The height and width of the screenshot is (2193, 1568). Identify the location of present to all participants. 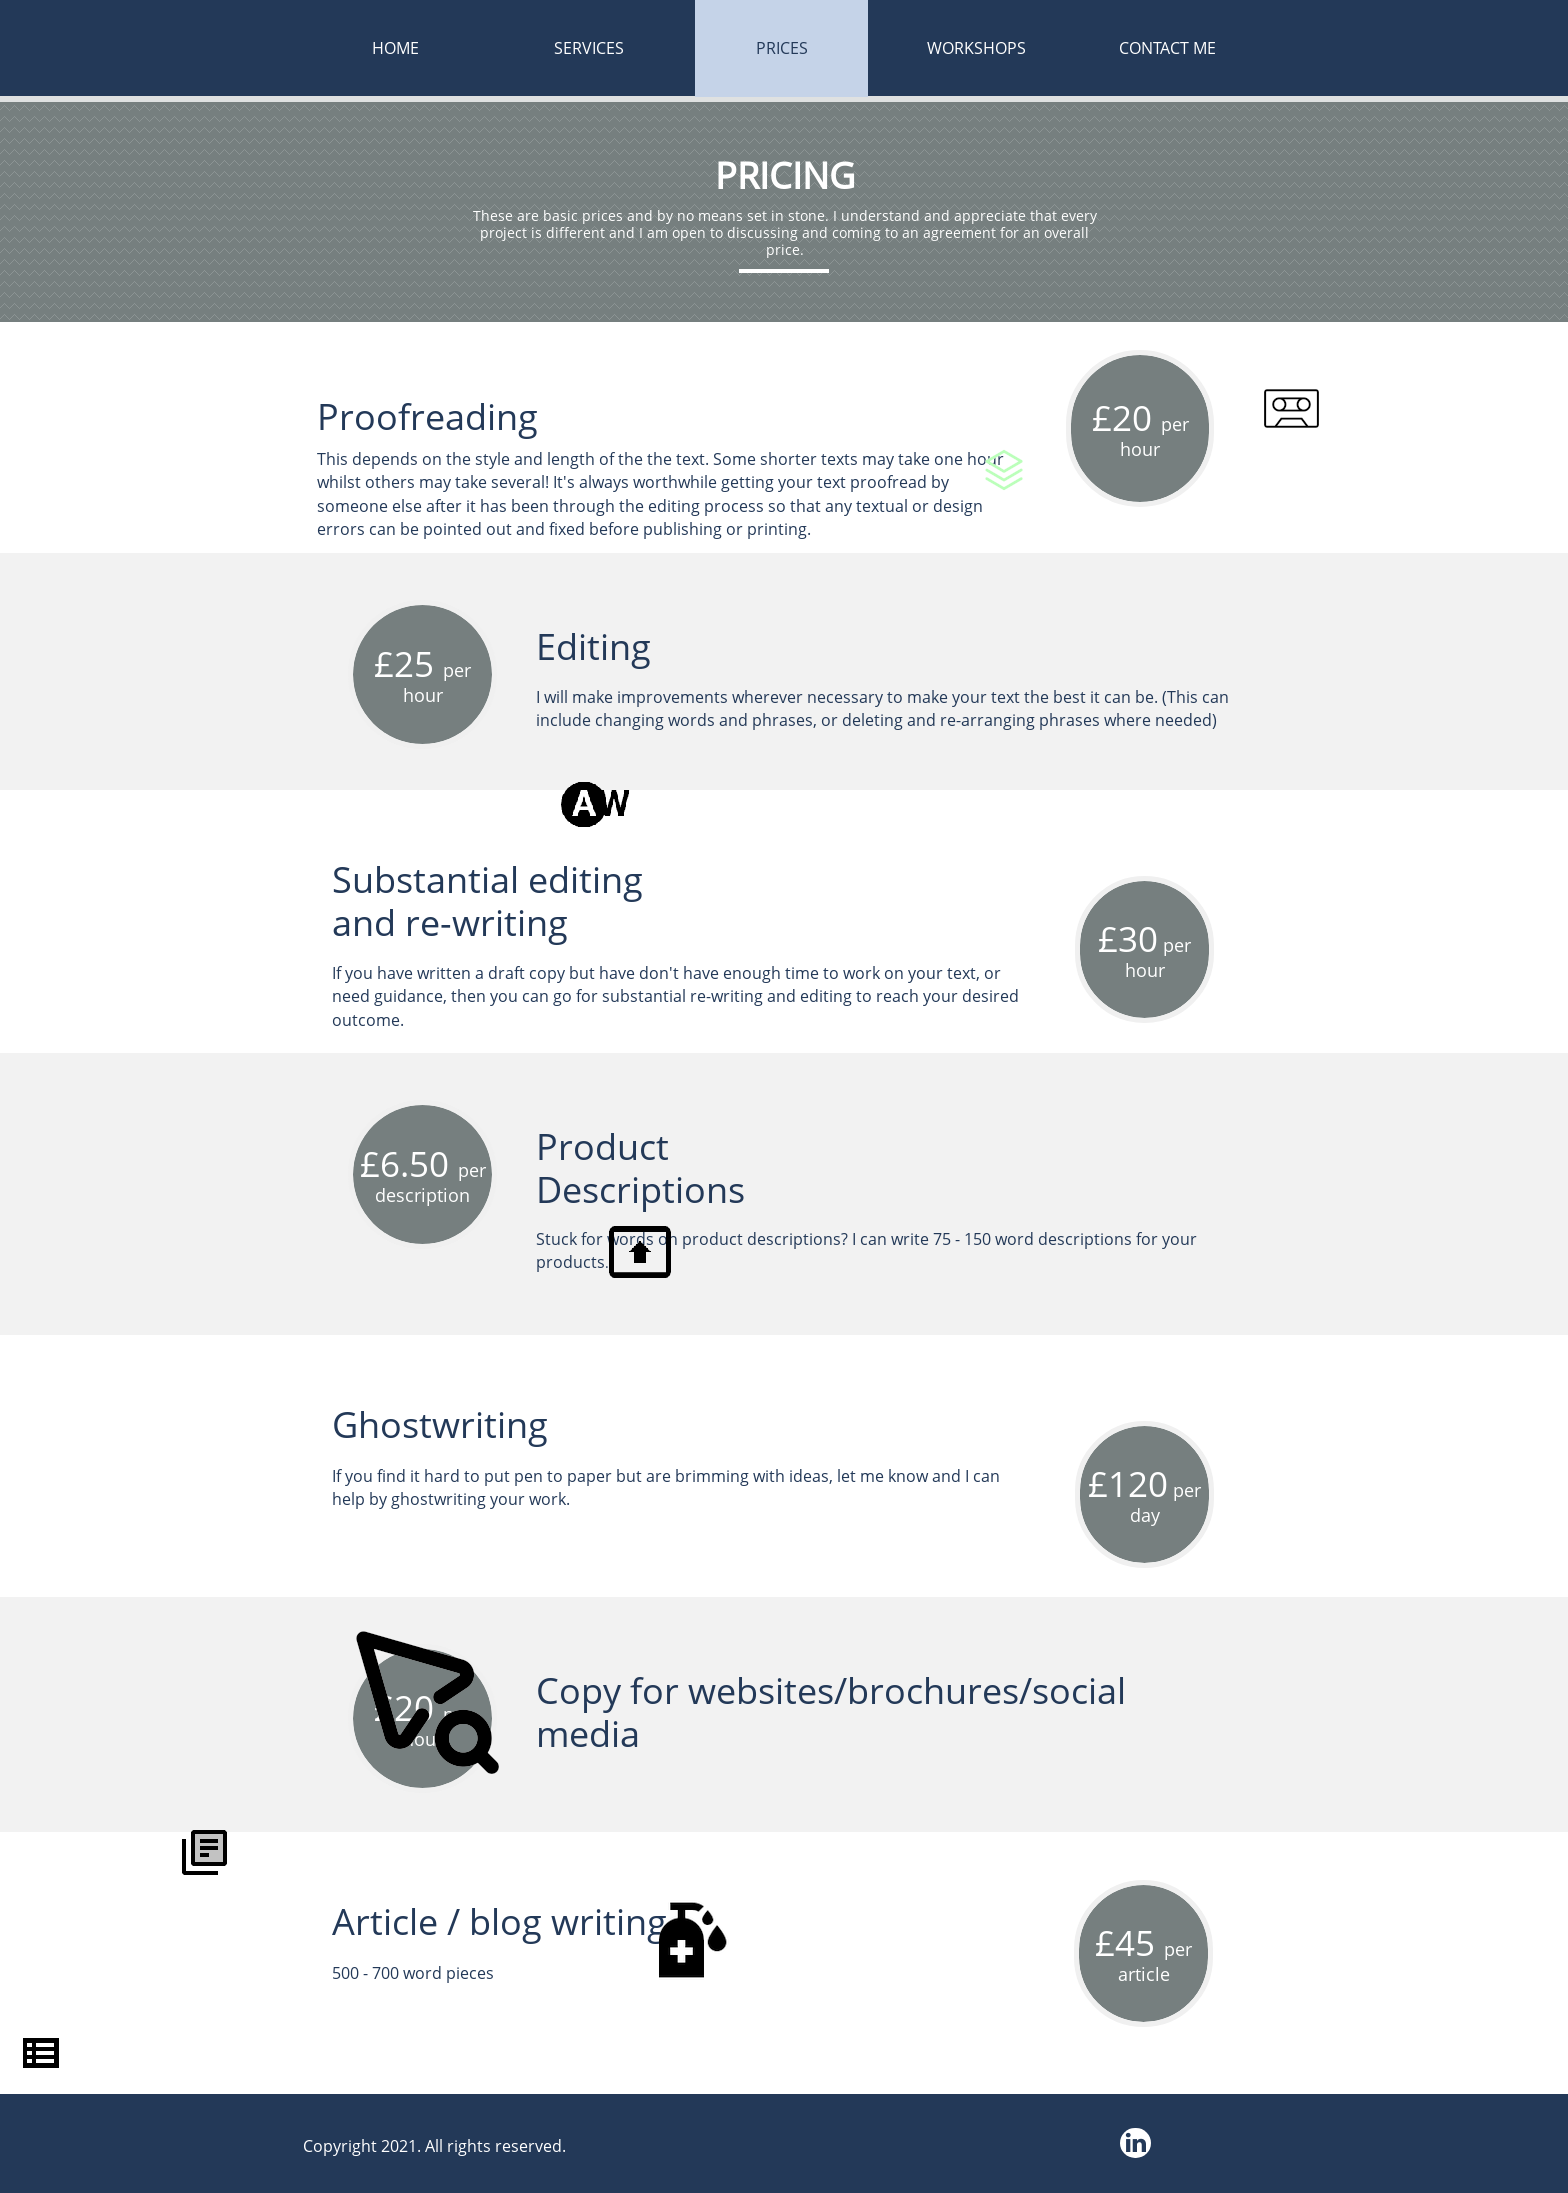
(640, 1252).